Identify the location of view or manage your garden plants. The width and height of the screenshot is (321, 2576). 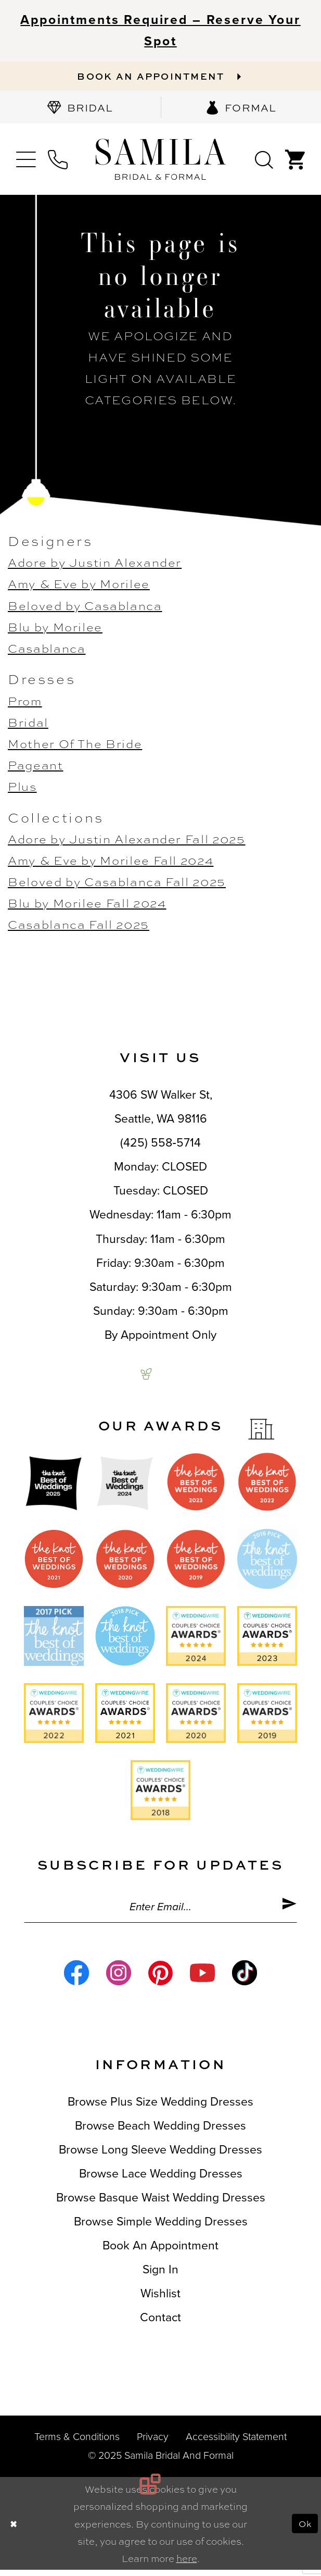
(146, 1374).